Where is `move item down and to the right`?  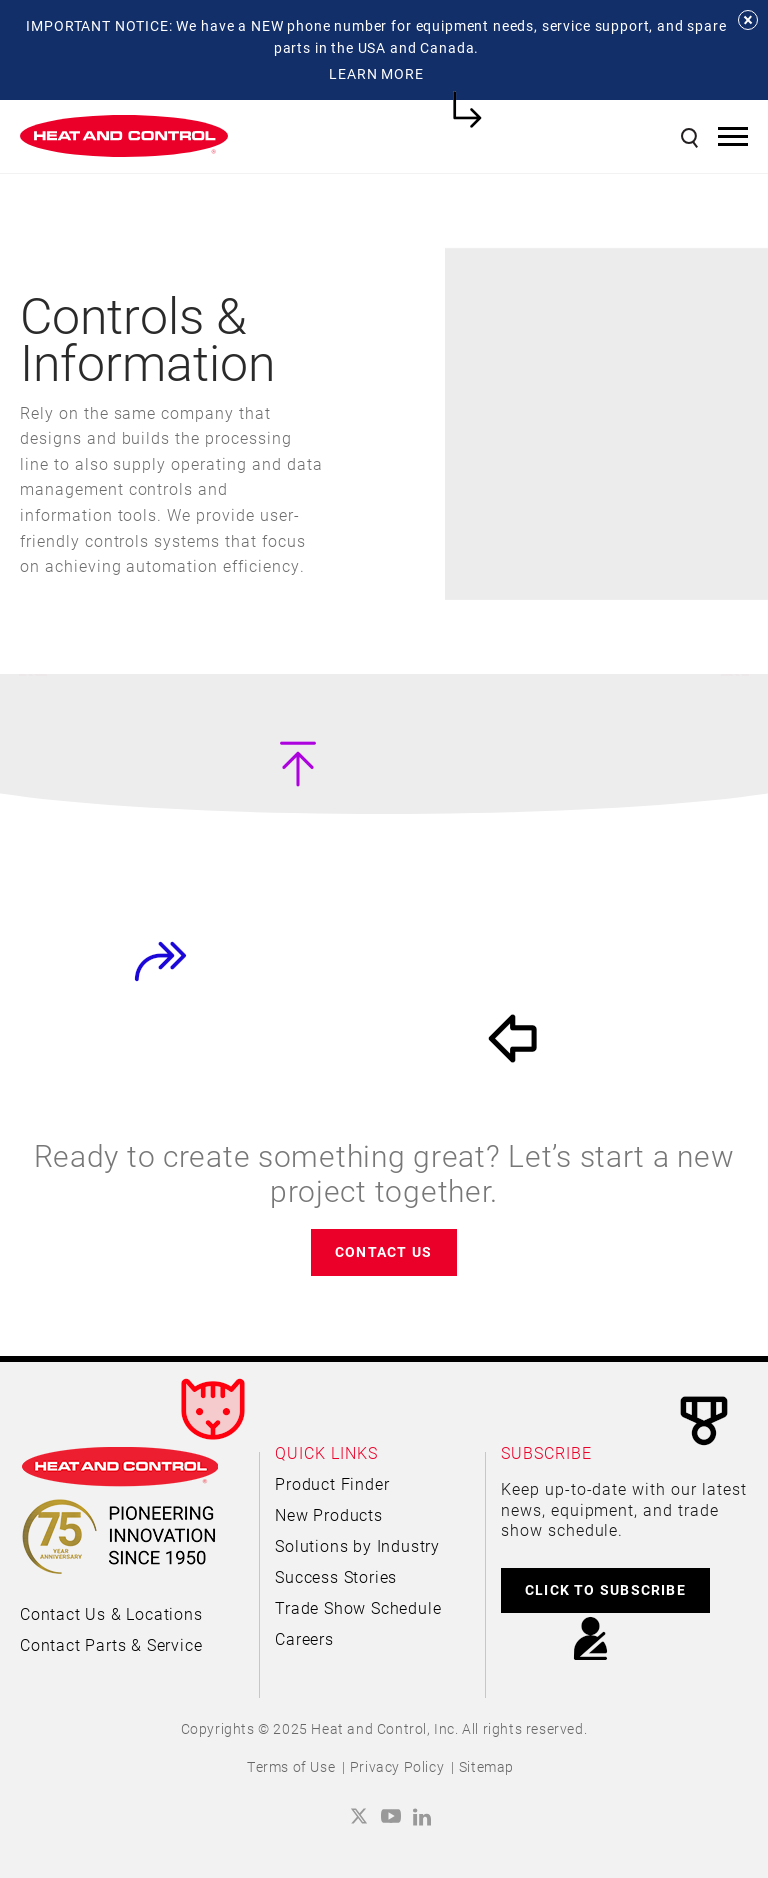
move item down and to the right is located at coordinates (464, 109).